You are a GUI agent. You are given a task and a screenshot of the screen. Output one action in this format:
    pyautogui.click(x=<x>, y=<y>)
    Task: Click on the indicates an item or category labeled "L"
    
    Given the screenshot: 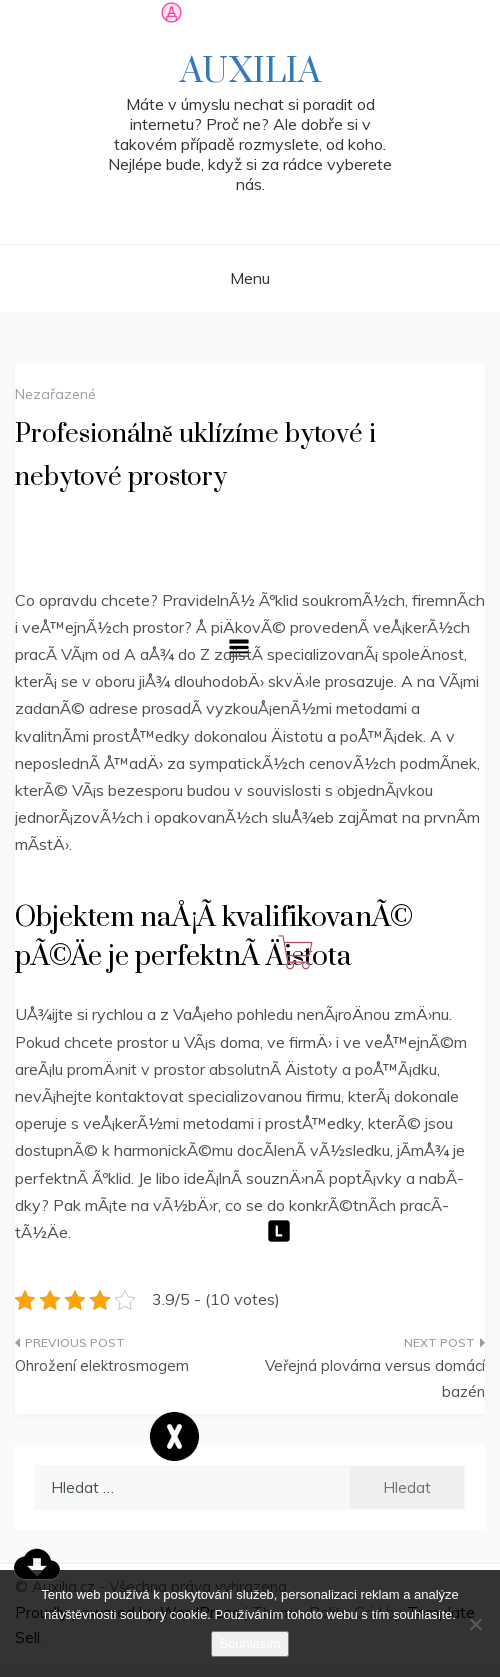 What is the action you would take?
    pyautogui.click(x=279, y=1231)
    